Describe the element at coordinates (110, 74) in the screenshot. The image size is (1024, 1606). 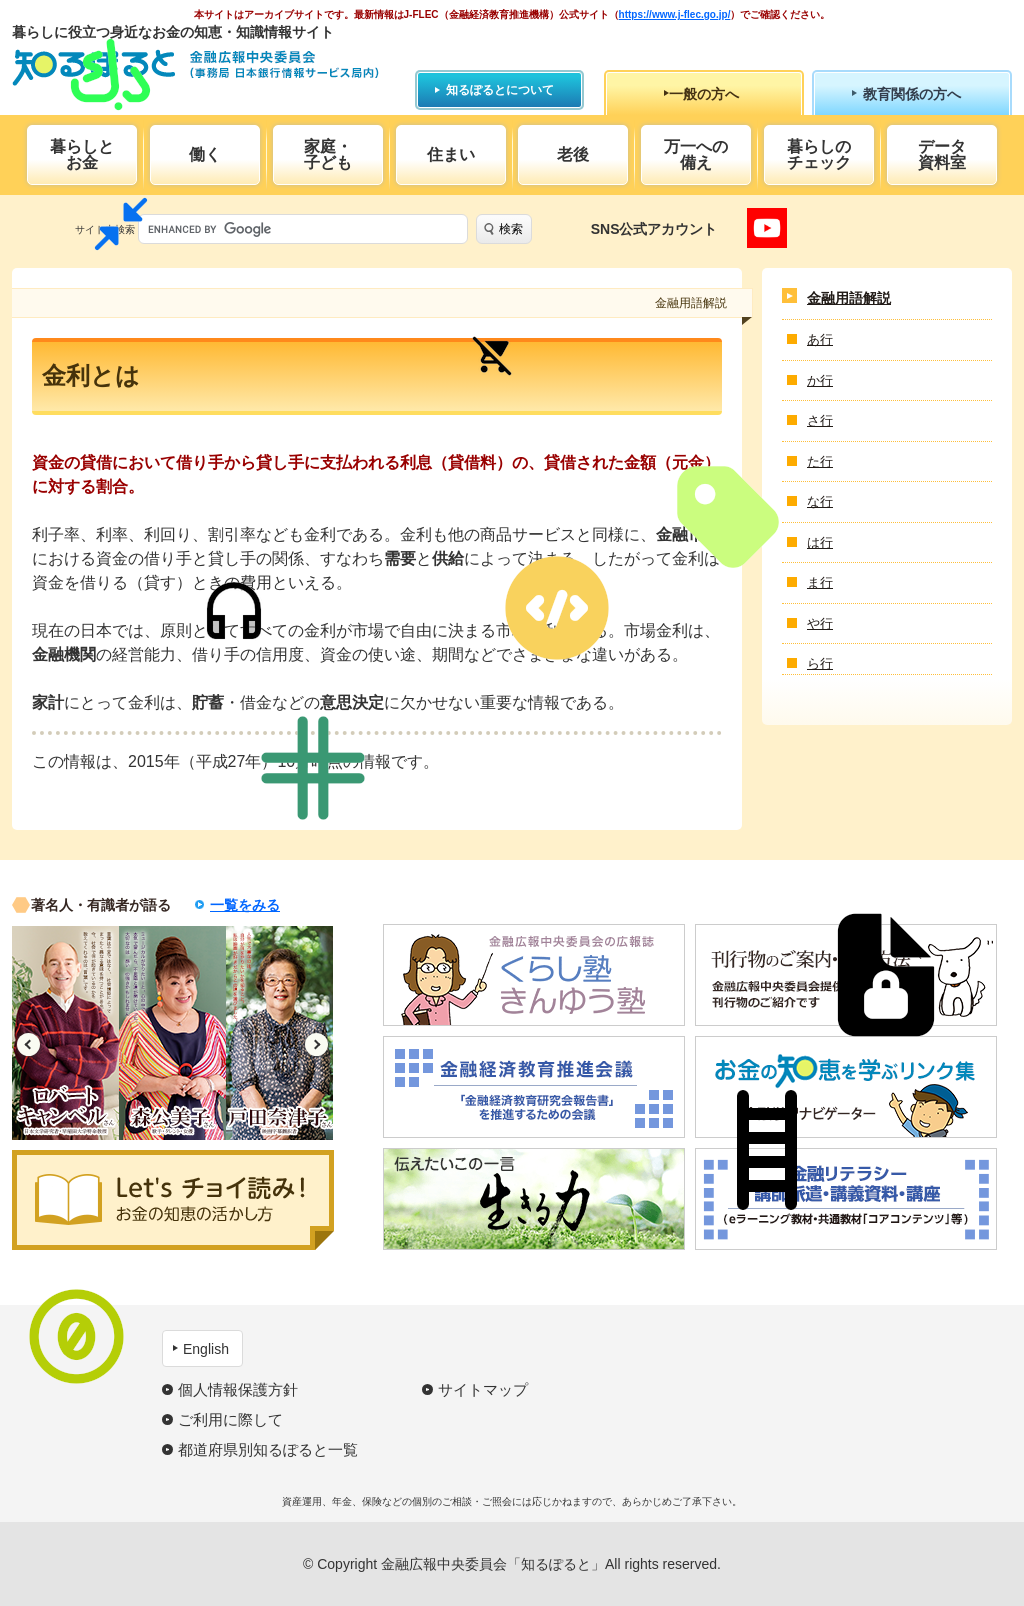
I see `indicates currency in Iraqi or Kuwaiti dinar` at that location.